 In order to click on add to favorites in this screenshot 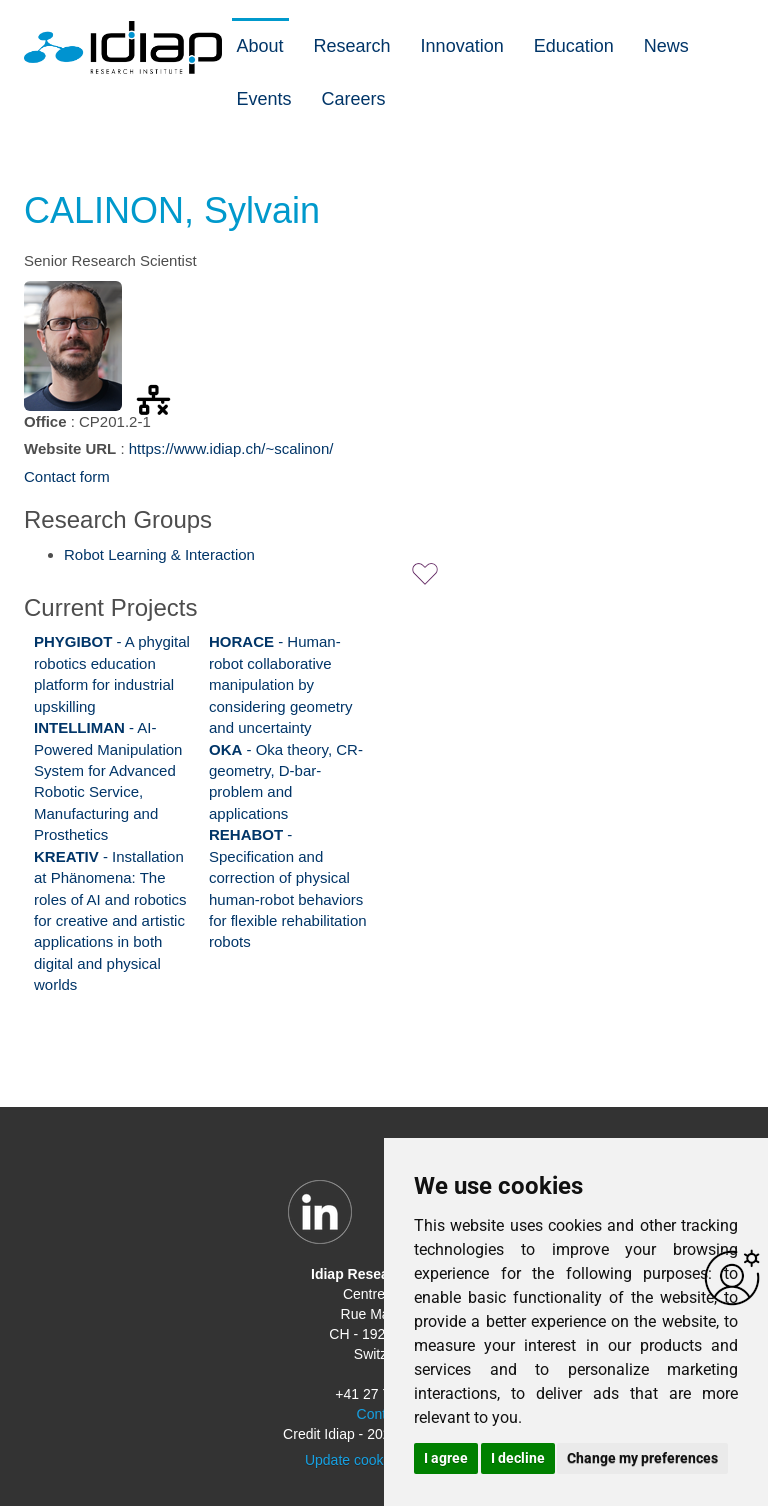, I will do `click(425, 573)`.